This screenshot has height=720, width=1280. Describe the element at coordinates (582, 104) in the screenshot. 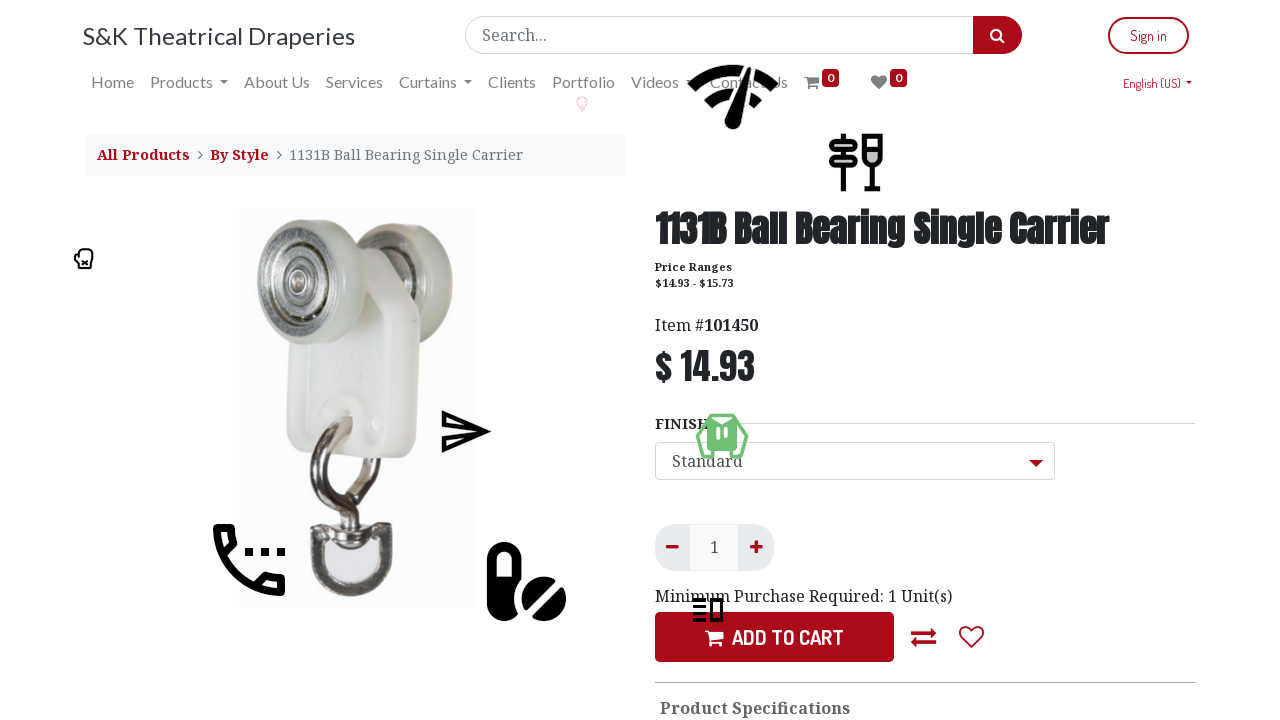

I see `access golf-related features or content` at that location.